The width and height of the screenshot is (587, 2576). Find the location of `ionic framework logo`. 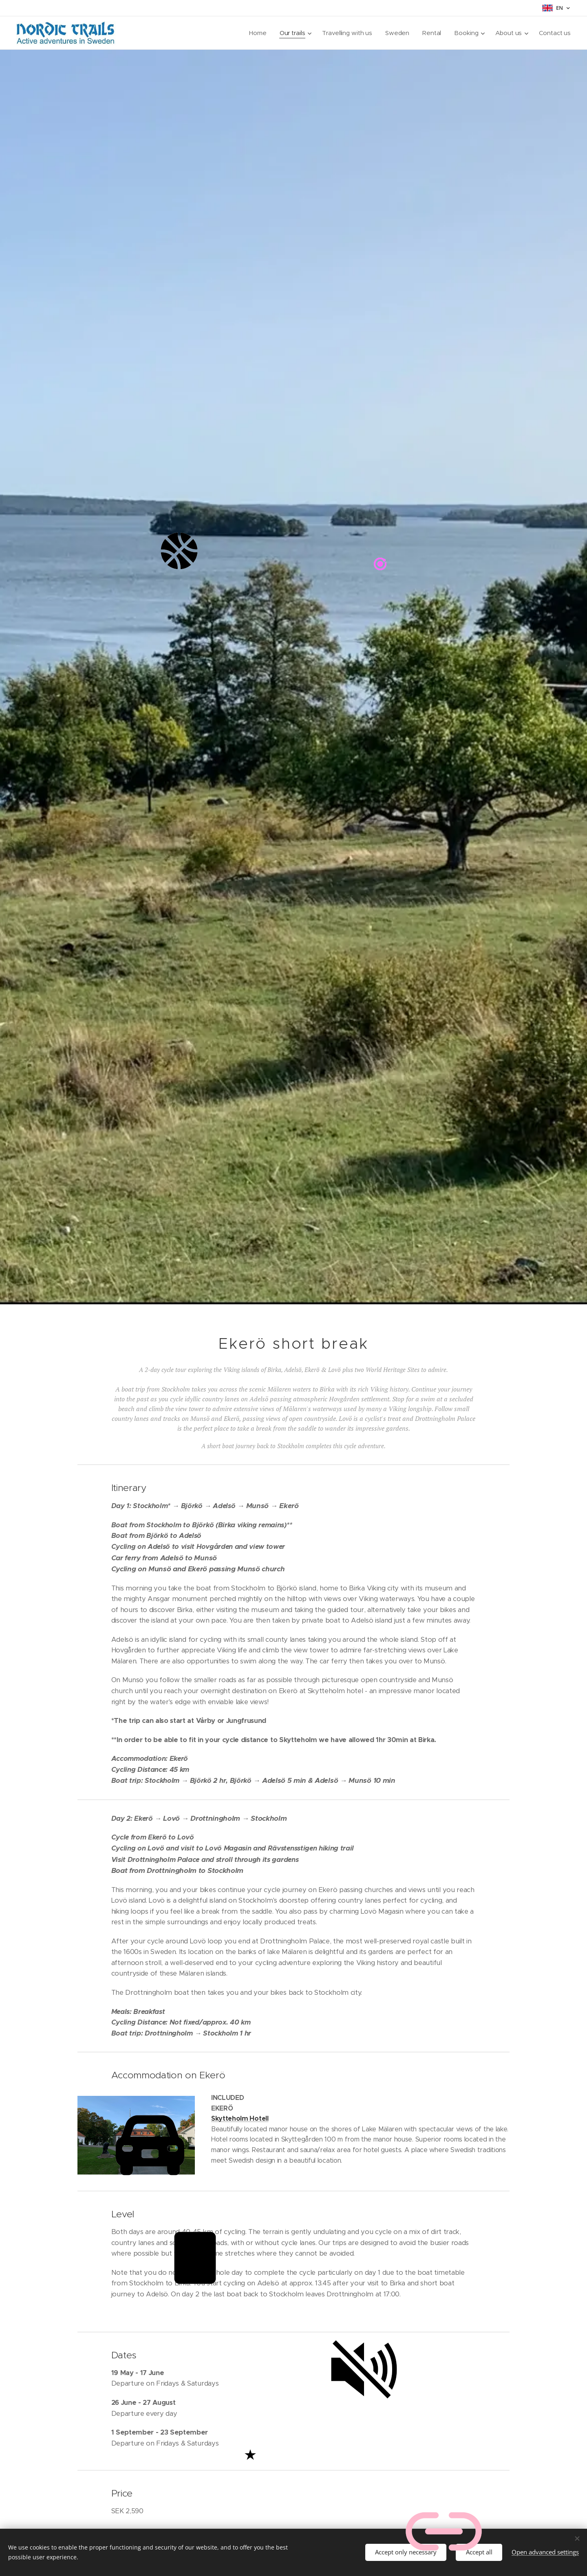

ionic framework logo is located at coordinates (380, 564).